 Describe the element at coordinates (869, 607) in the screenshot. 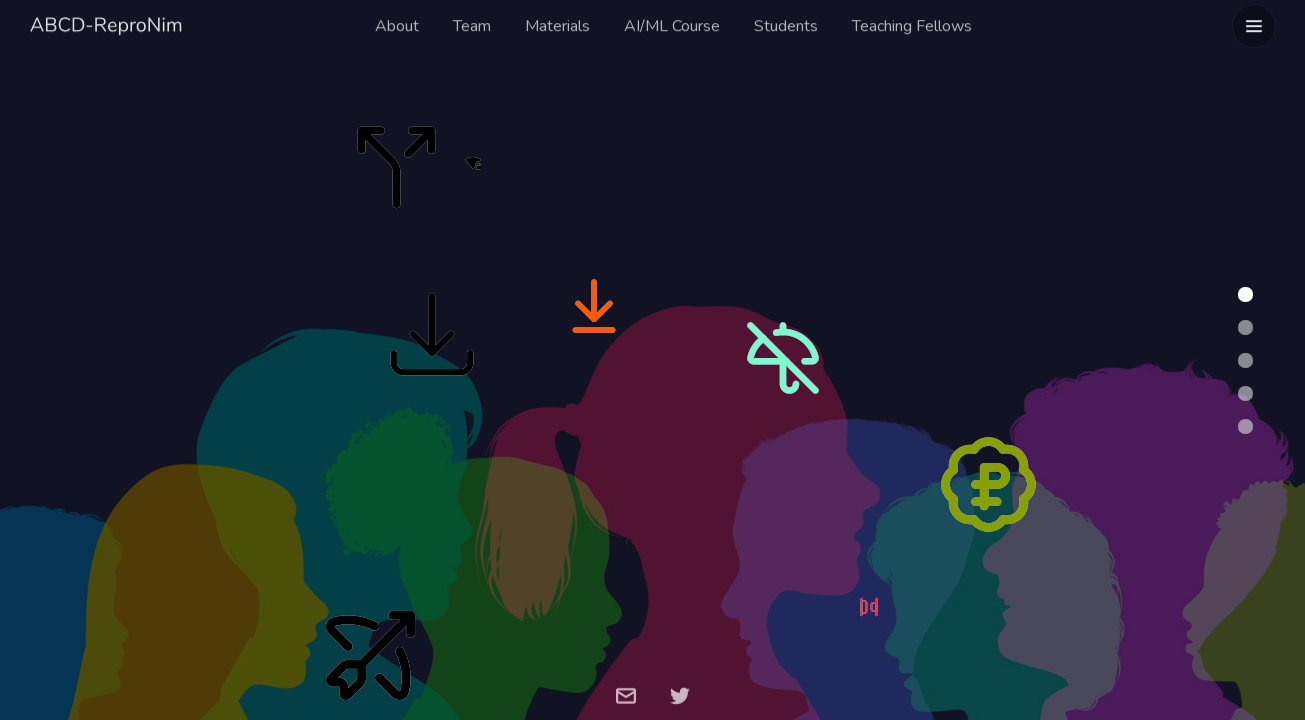

I see `distribute elements with equal horizontal spacing` at that location.